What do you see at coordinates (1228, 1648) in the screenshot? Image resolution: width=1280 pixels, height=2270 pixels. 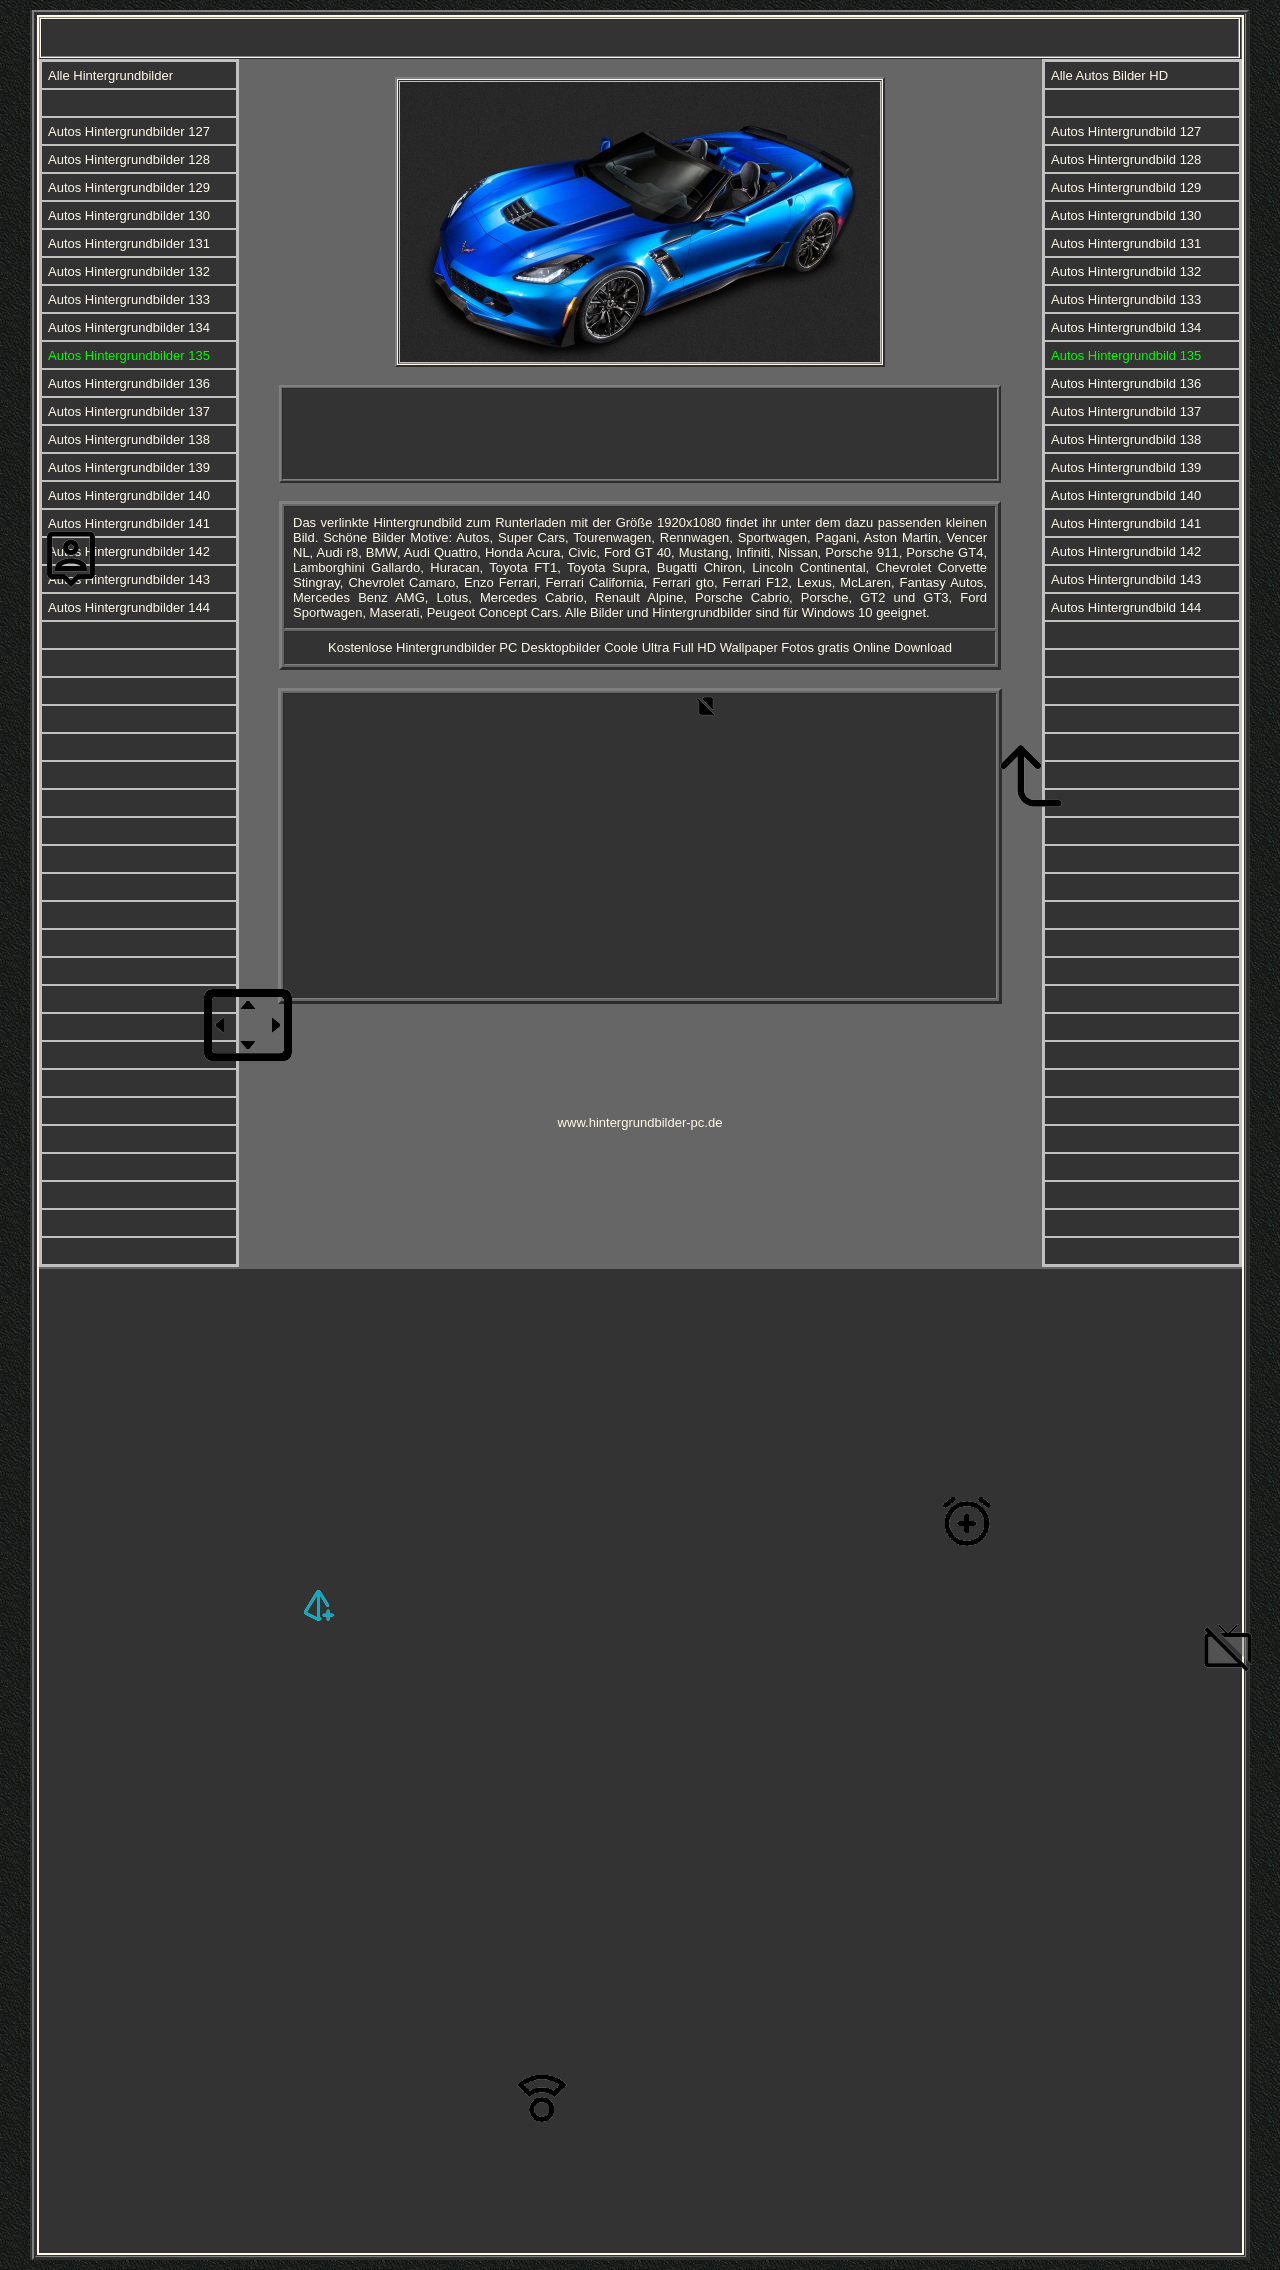 I see `tv is currently off or unavailable` at bounding box center [1228, 1648].